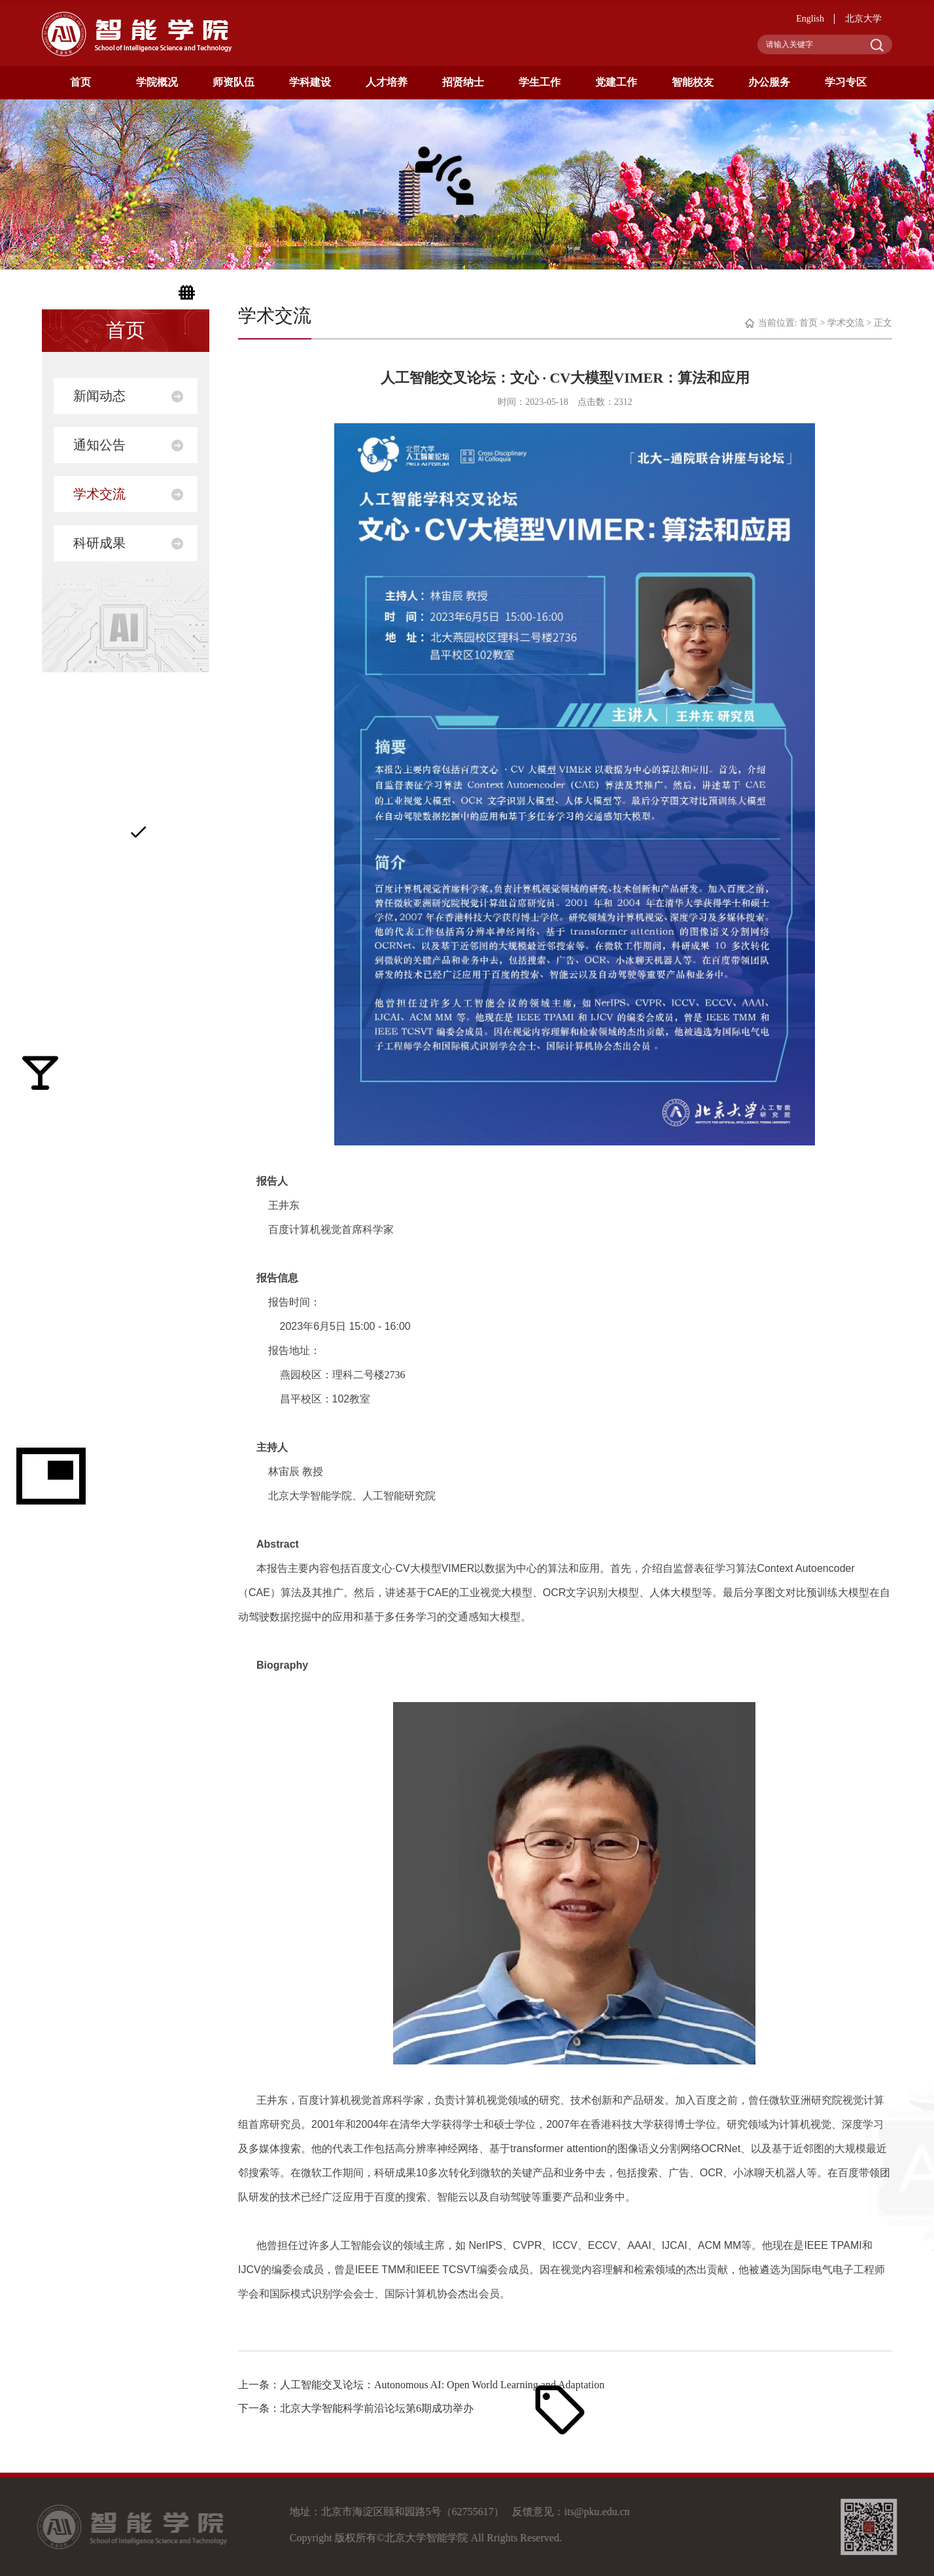  I want to click on access fence or boundary settings, so click(186, 292).